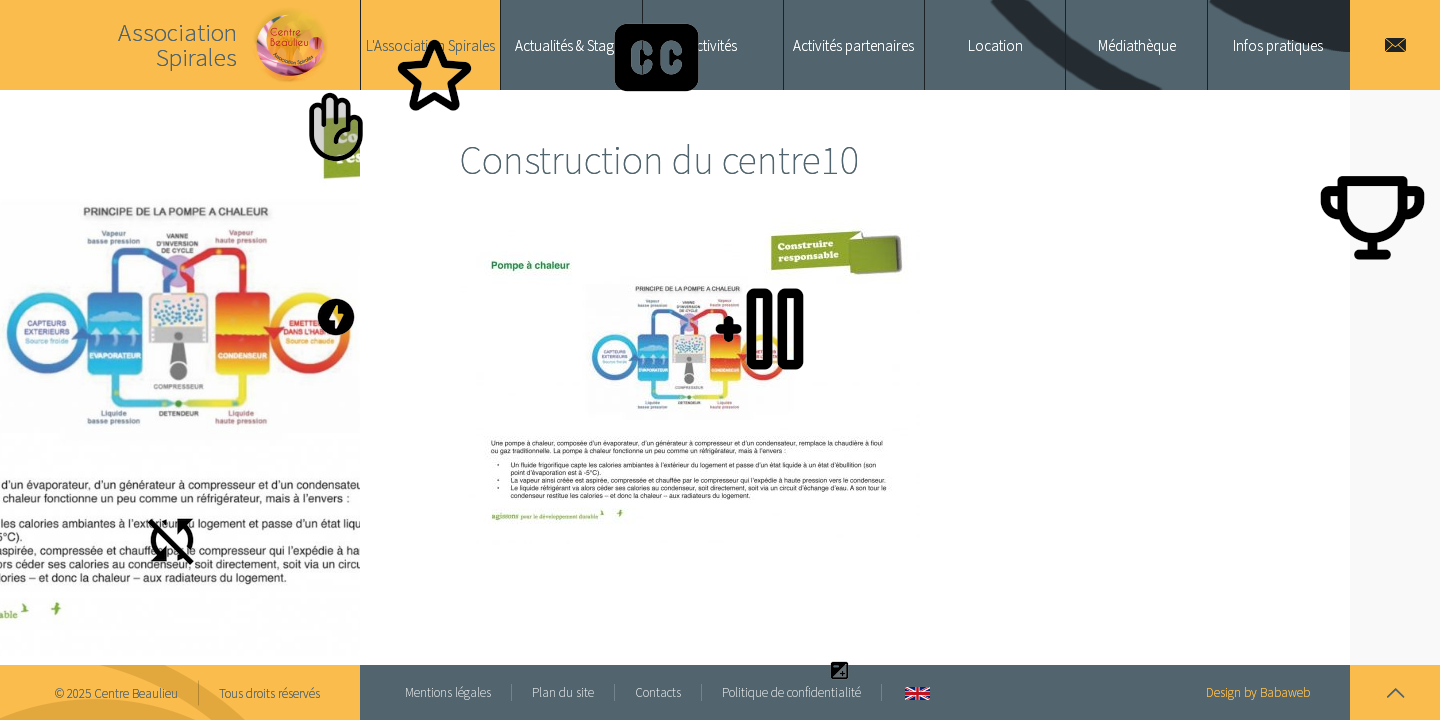 Image resolution: width=1440 pixels, height=720 pixels. I want to click on add a new column to the left, so click(766, 329).